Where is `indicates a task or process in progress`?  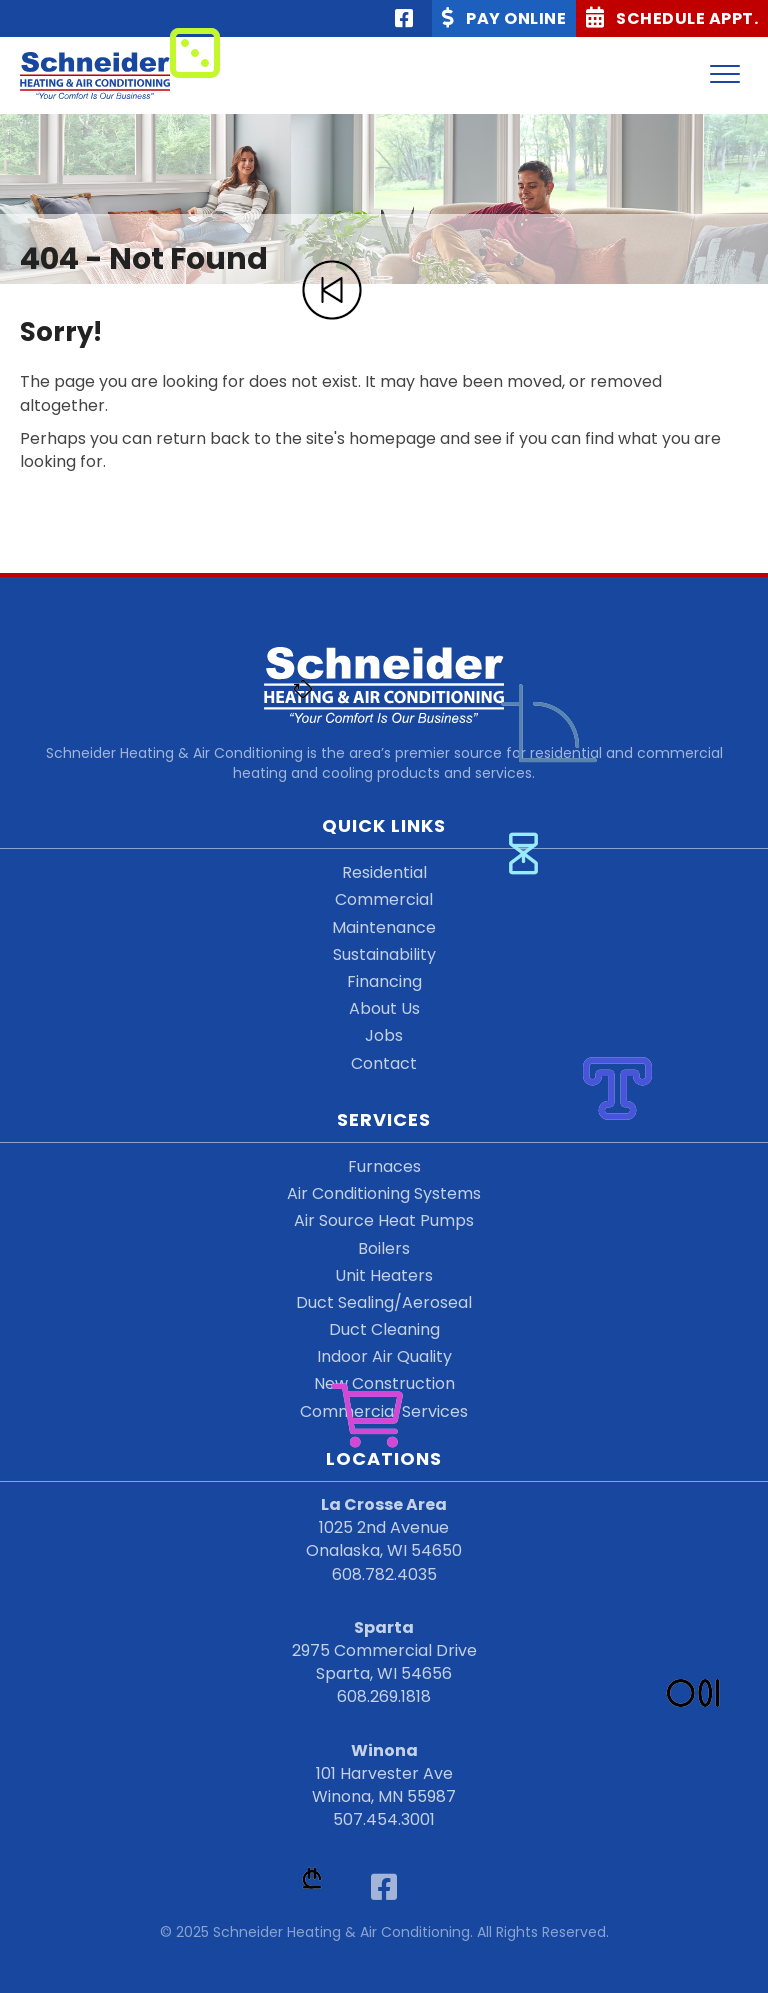 indicates a task or process in progress is located at coordinates (523, 853).